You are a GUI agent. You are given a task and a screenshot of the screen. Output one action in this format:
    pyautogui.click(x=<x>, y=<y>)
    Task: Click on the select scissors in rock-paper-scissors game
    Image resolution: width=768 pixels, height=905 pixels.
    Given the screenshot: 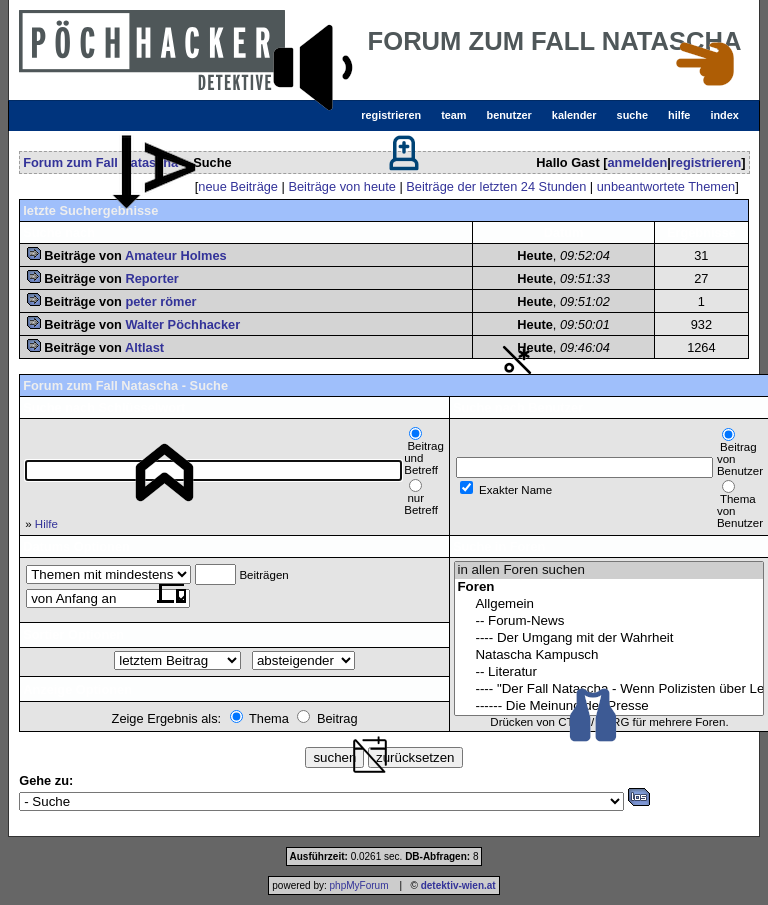 What is the action you would take?
    pyautogui.click(x=705, y=64)
    